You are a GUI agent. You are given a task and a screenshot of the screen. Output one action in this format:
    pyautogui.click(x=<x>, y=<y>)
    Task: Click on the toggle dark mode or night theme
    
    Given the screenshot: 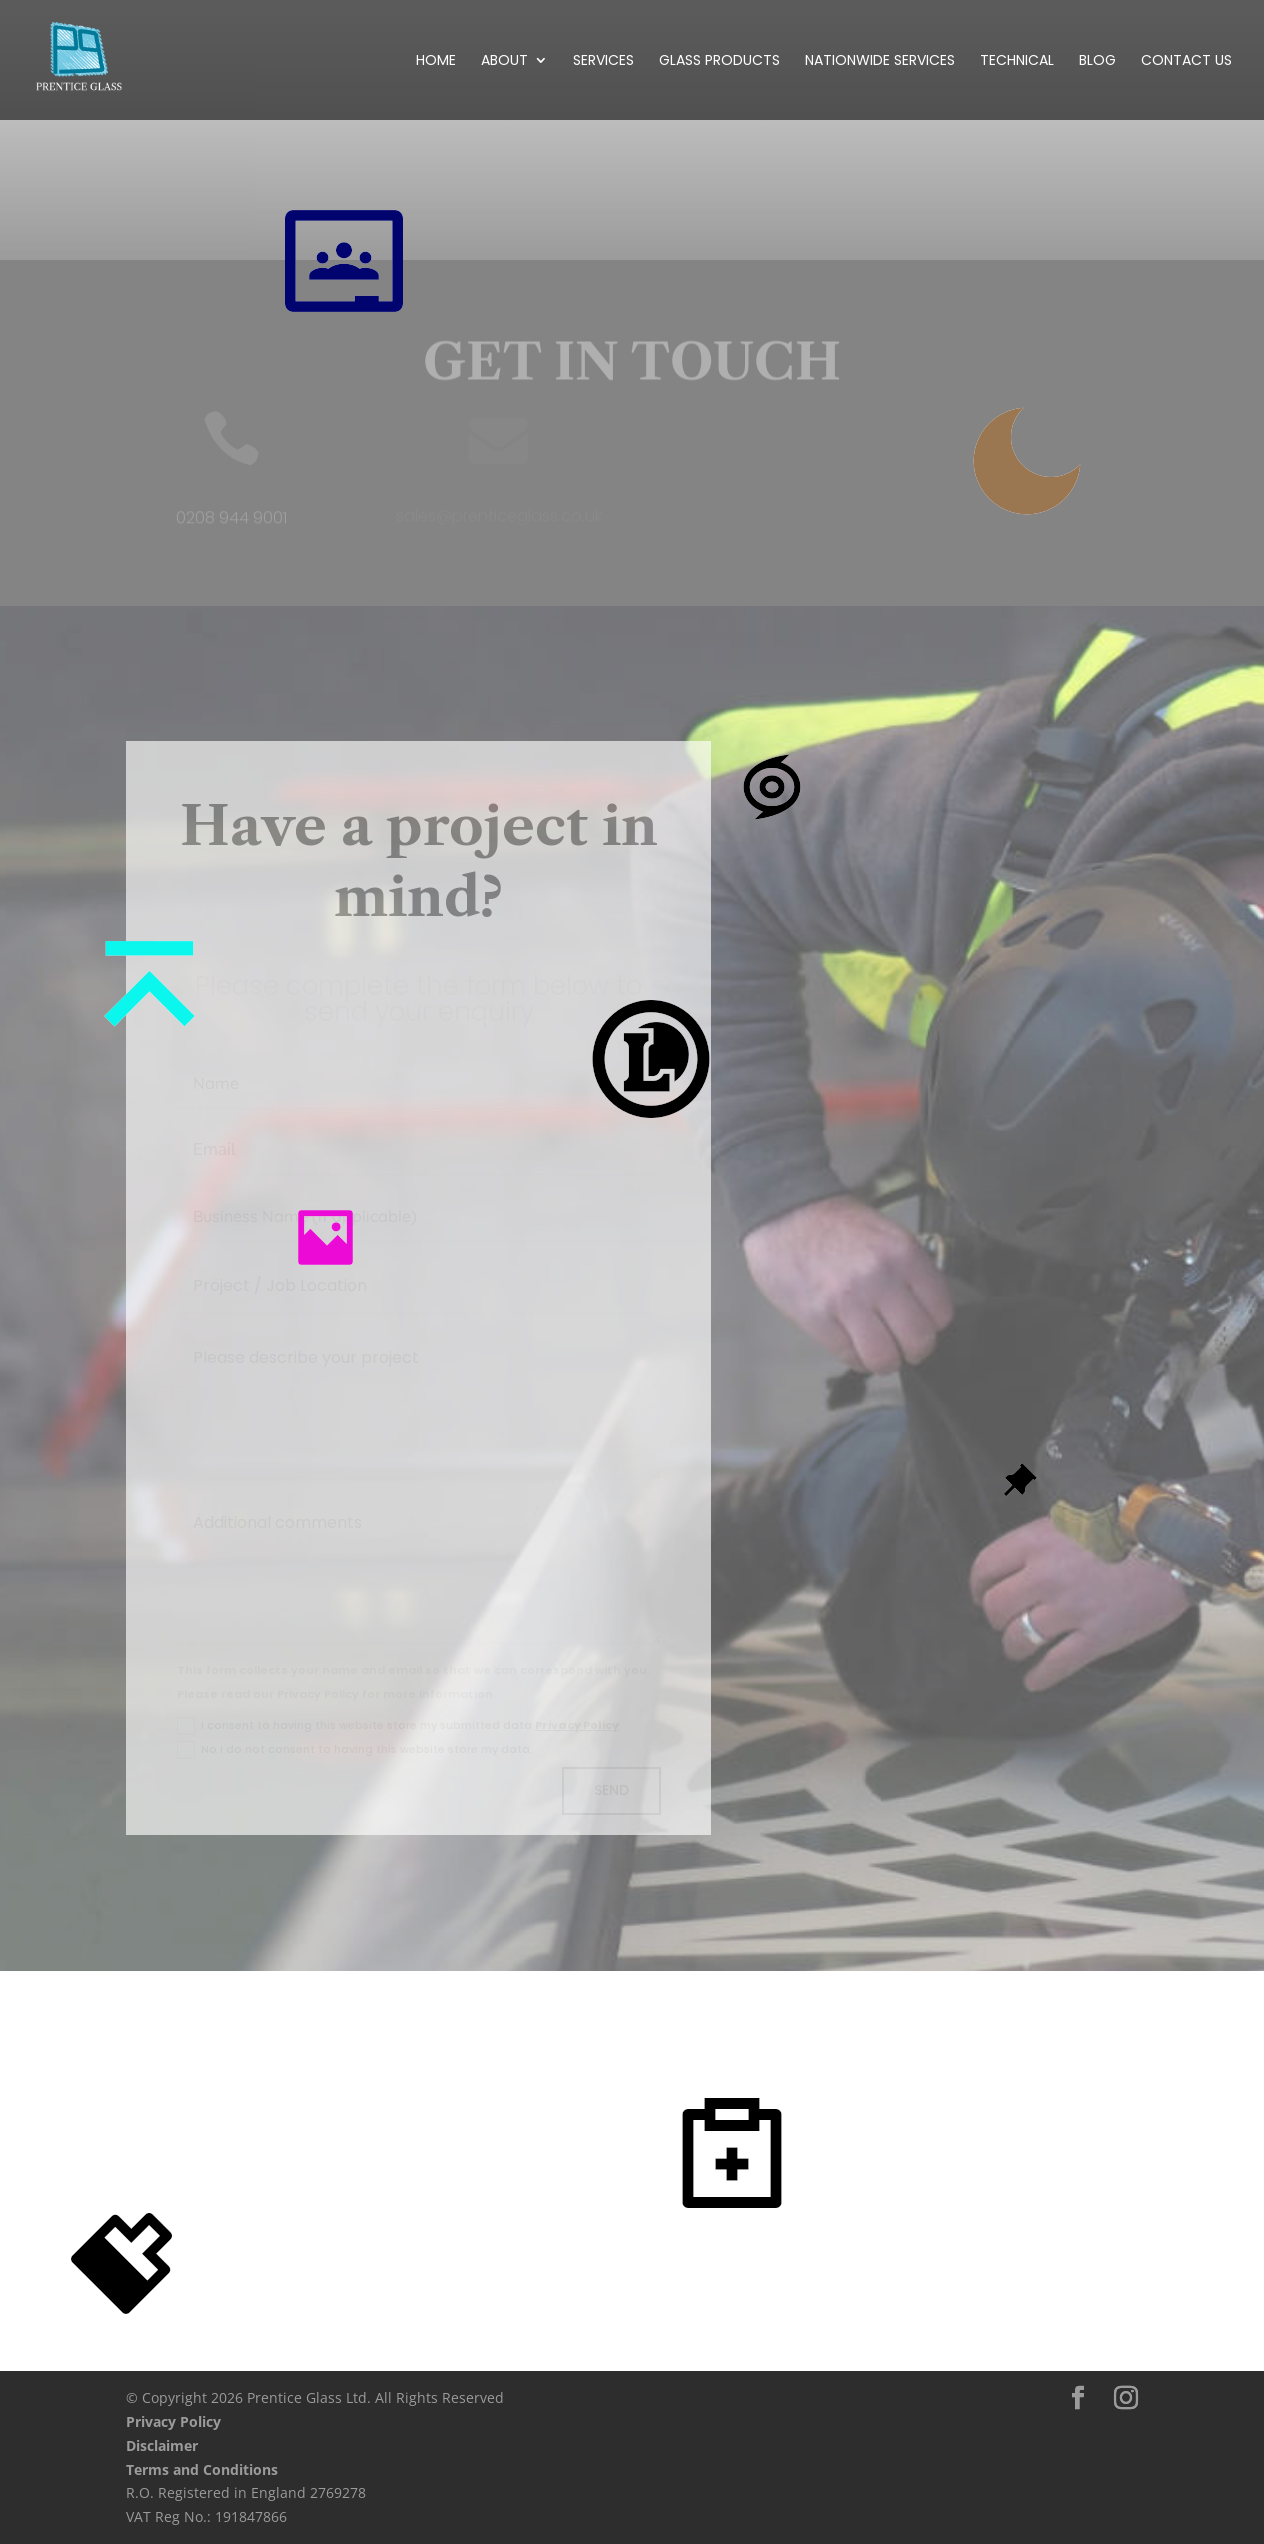 What is the action you would take?
    pyautogui.click(x=1027, y=461)
    